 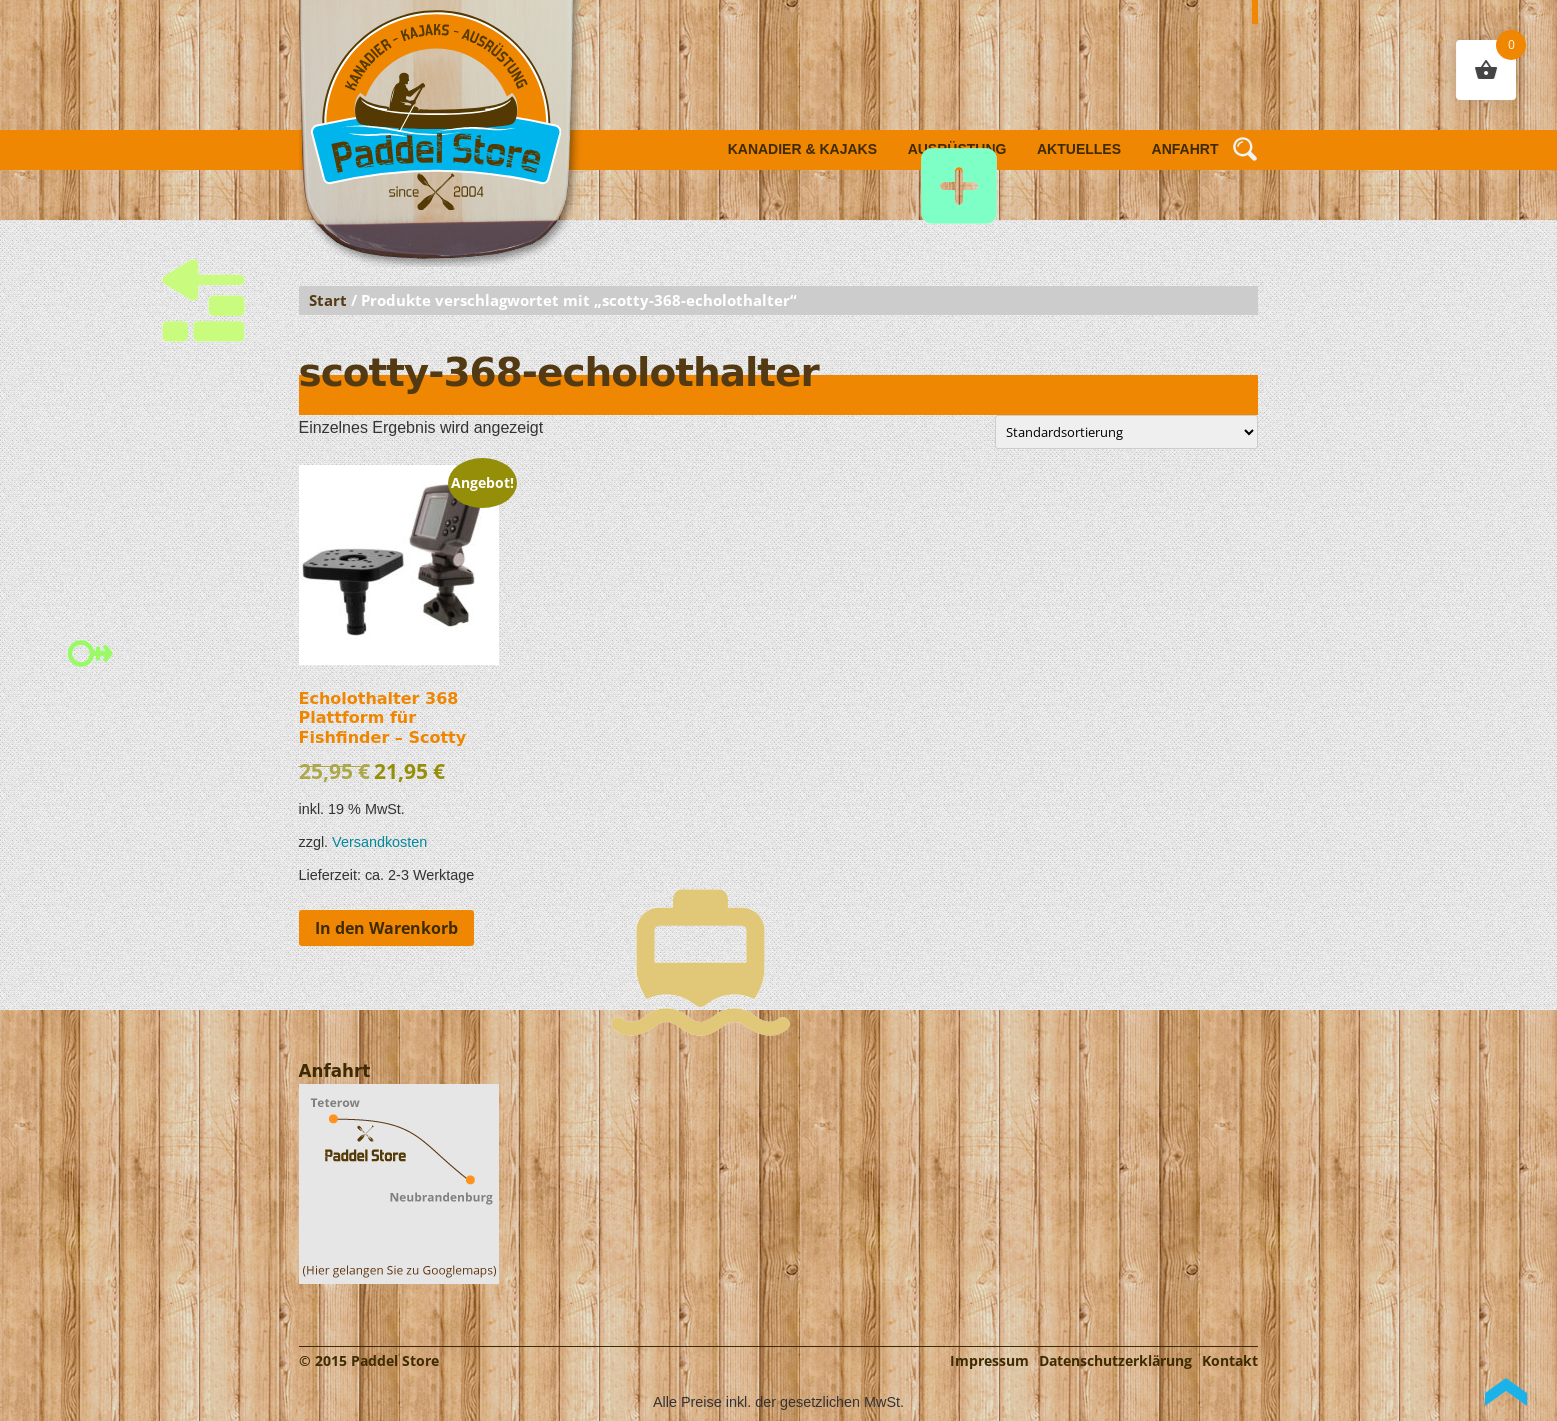 What do you see at coordinates (700, 962) in the screenshot?
I see `ferry or boat transportation option` at bounding box center [700, 962].